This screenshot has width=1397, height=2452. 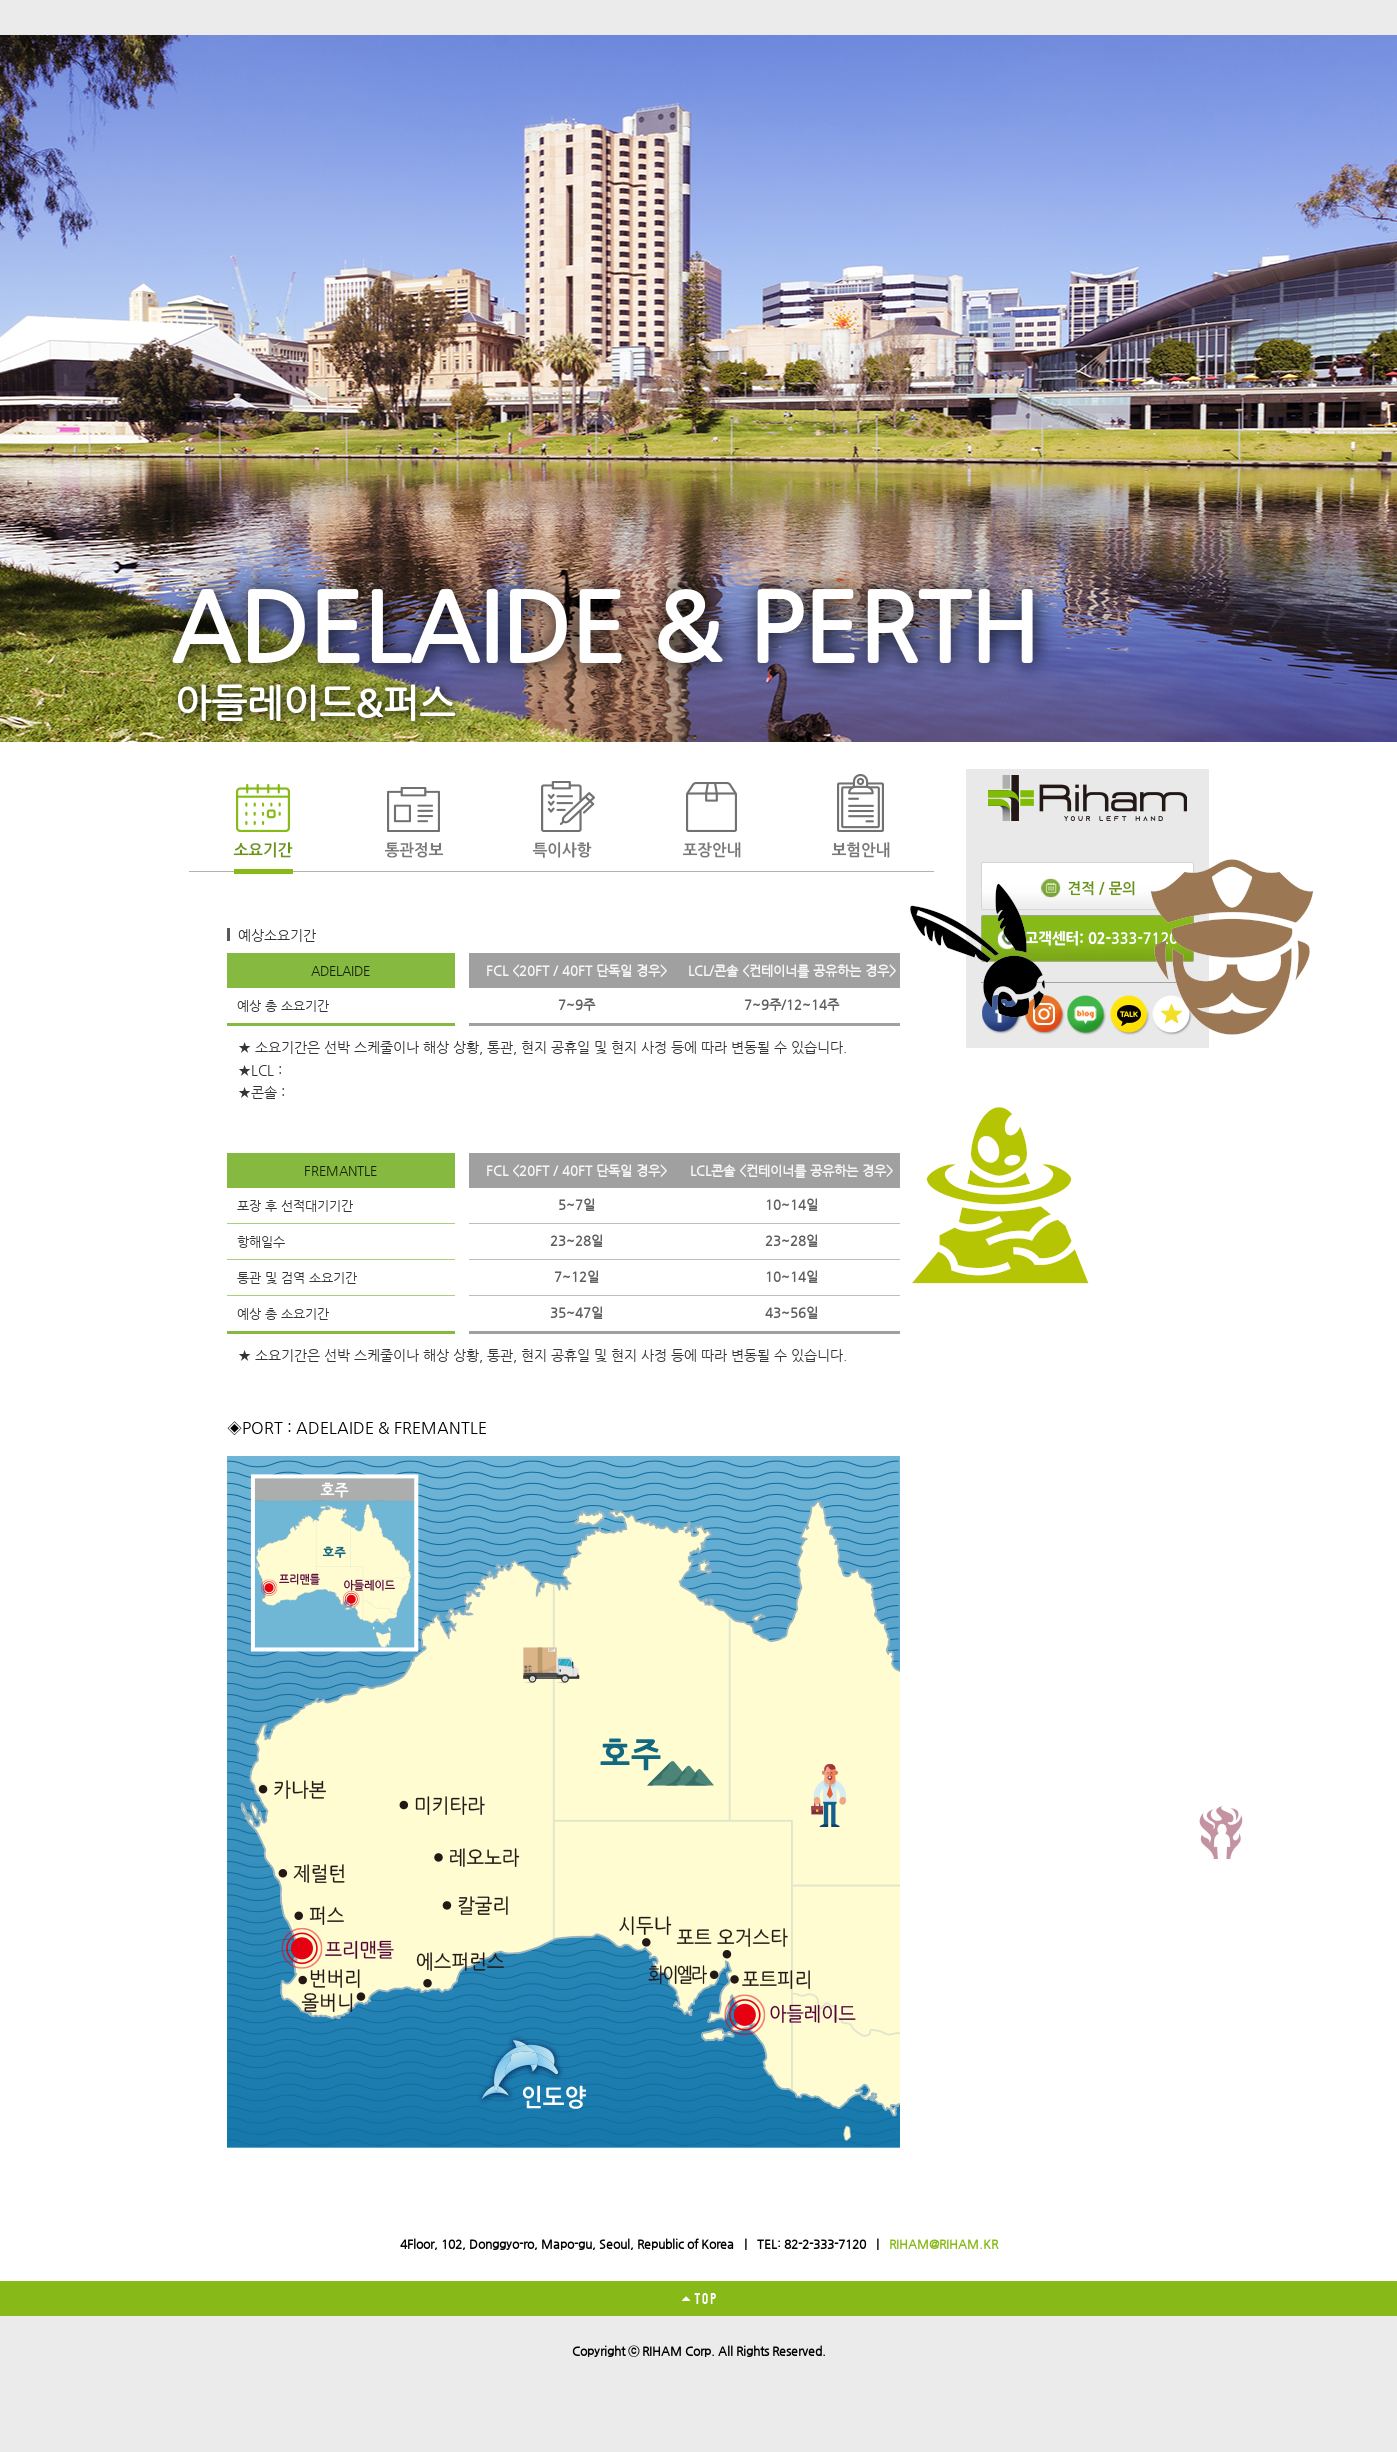 What do you see at coordinates (999, 1192) in the screenshot?
I see `koholint egg icon from the legend of zelda: link's awakening` at bounding box center [999, 1192].